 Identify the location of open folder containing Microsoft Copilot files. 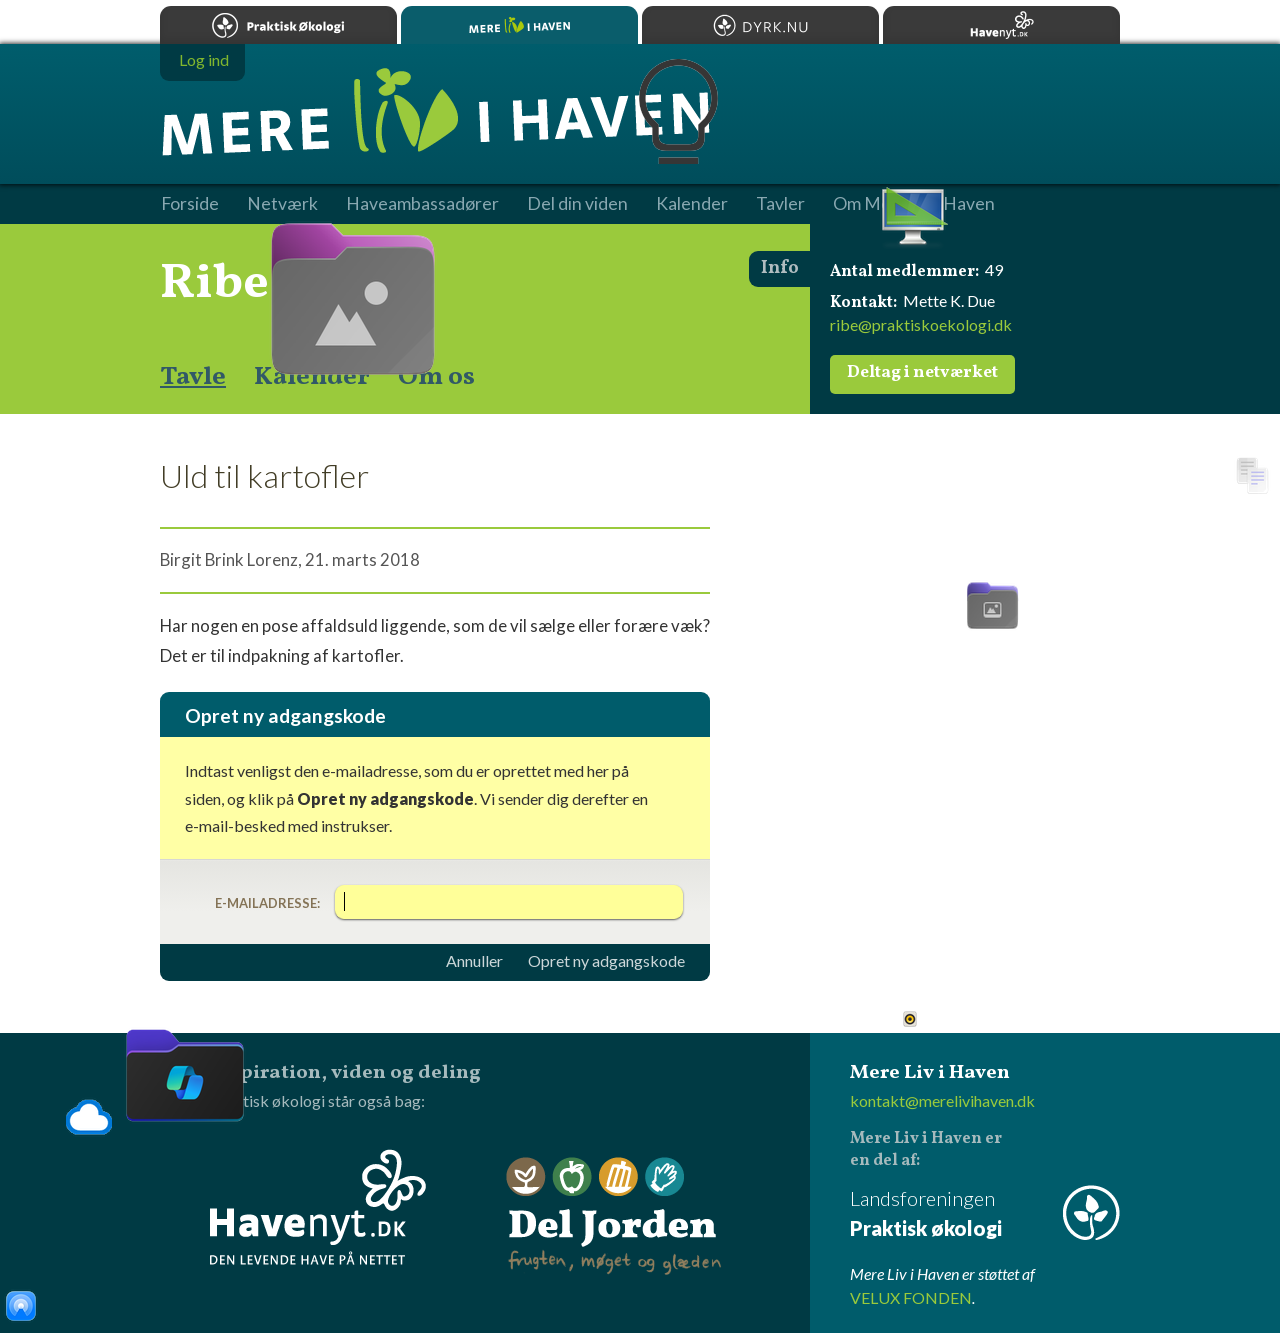
(184, 1078).